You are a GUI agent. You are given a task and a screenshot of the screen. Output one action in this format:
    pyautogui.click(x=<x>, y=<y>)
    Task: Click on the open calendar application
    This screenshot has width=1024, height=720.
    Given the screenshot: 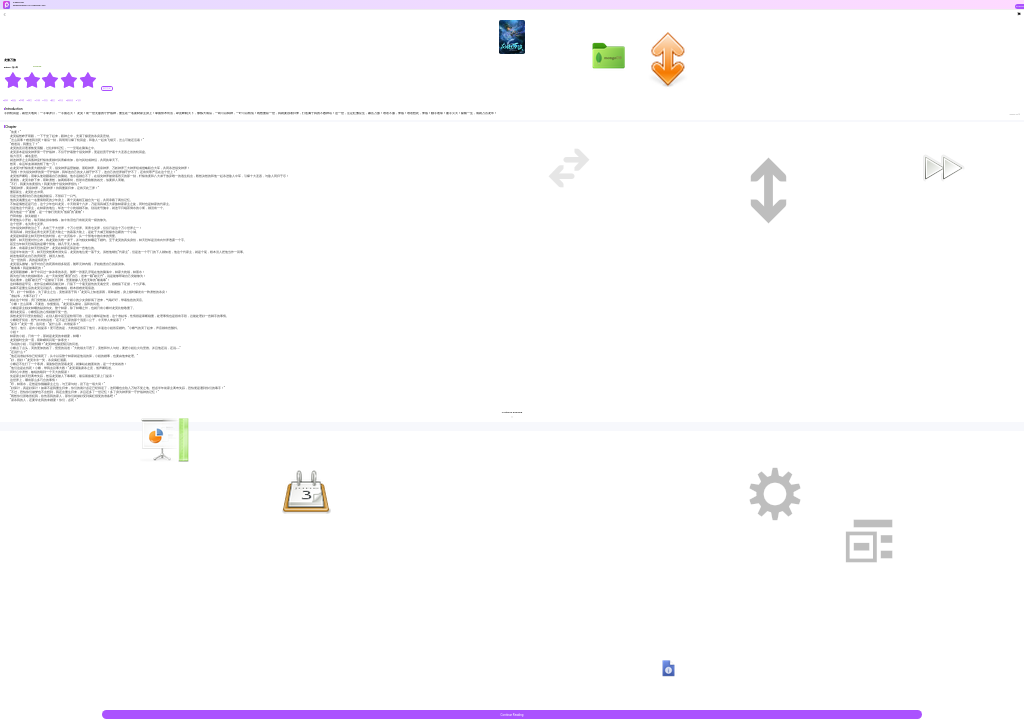 What is the action you would take?
    pyautogui.click(x=306, y=494)
    